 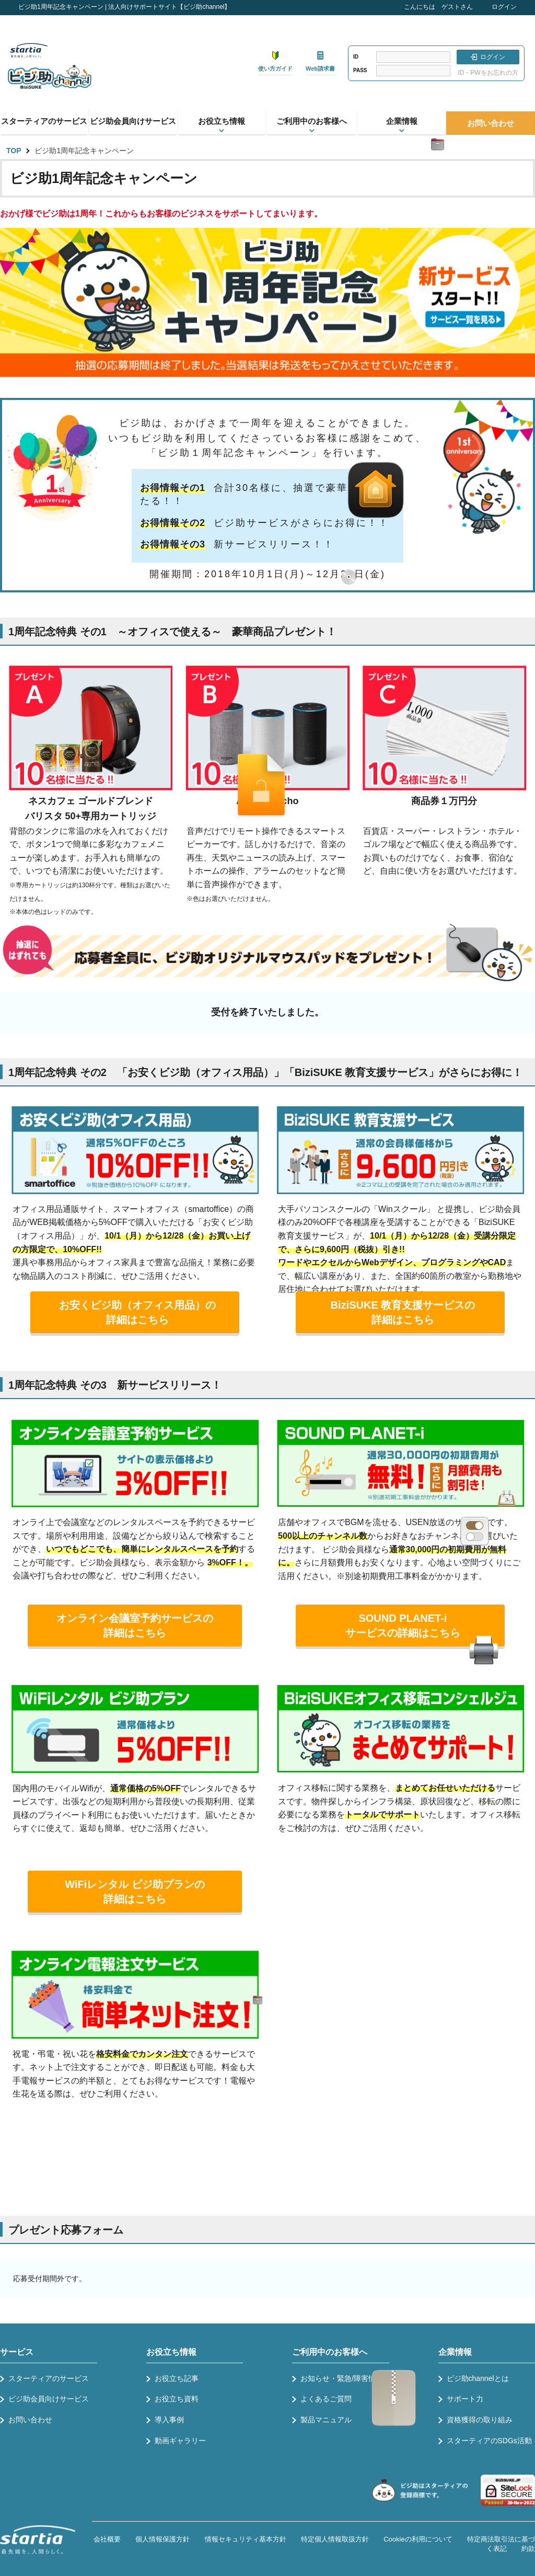 I want to click on add a new printer to your system, so click(x=484, y=1650).